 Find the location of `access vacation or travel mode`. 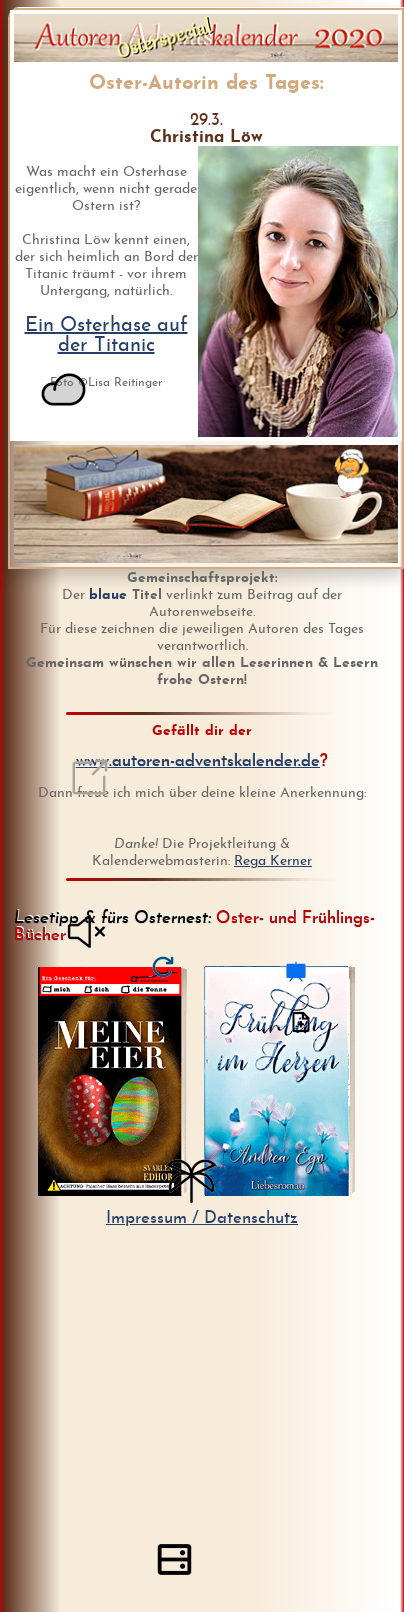

access vacation or travel mode is located at coordinates (191, 1180).